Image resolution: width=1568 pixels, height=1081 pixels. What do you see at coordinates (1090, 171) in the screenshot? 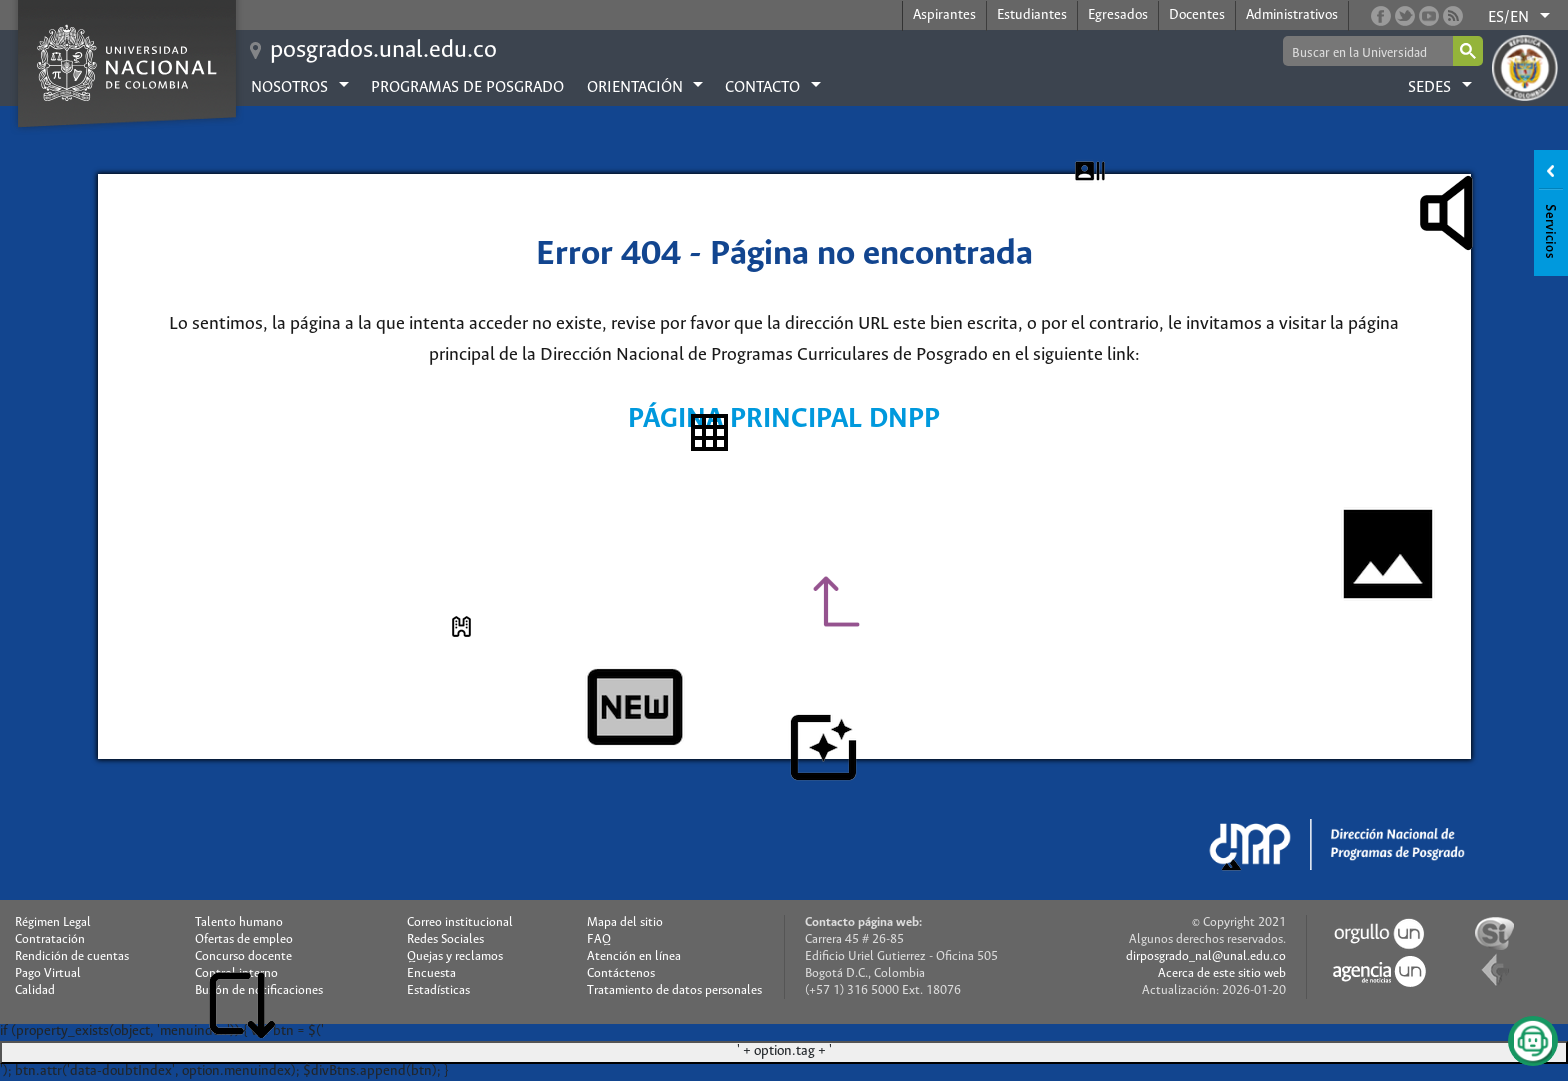
I see `view recently contacted people` at bounding box center [1090, 171].